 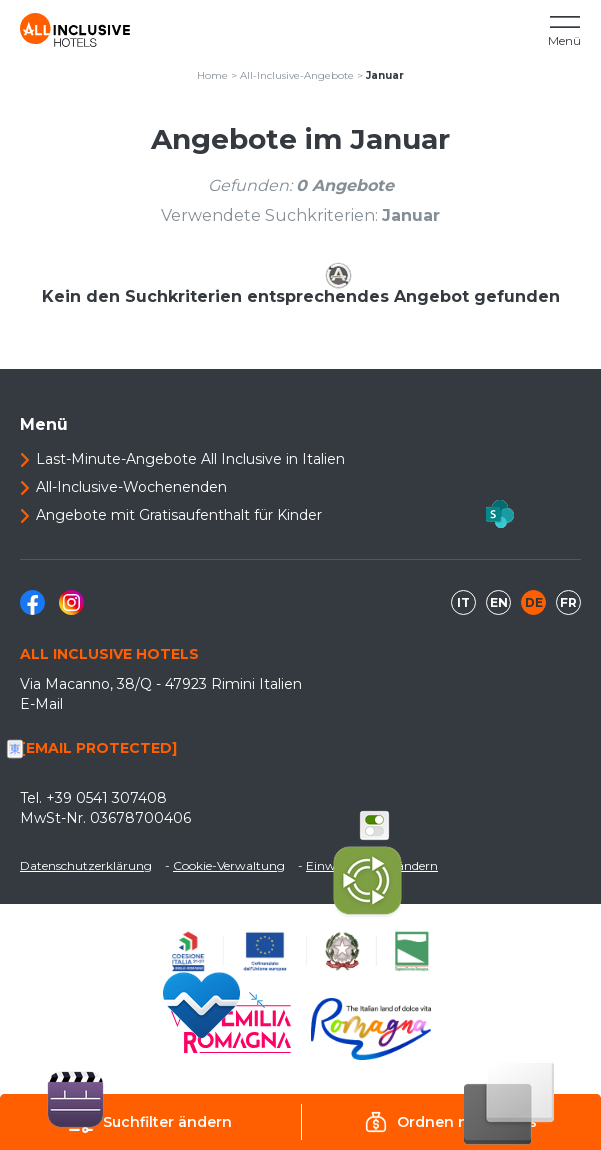 What do you see at coordinates (374, 825) in the screenshot?
I see `open gnome tweaks to customize desktop settings` at bounding box center [374, 825].